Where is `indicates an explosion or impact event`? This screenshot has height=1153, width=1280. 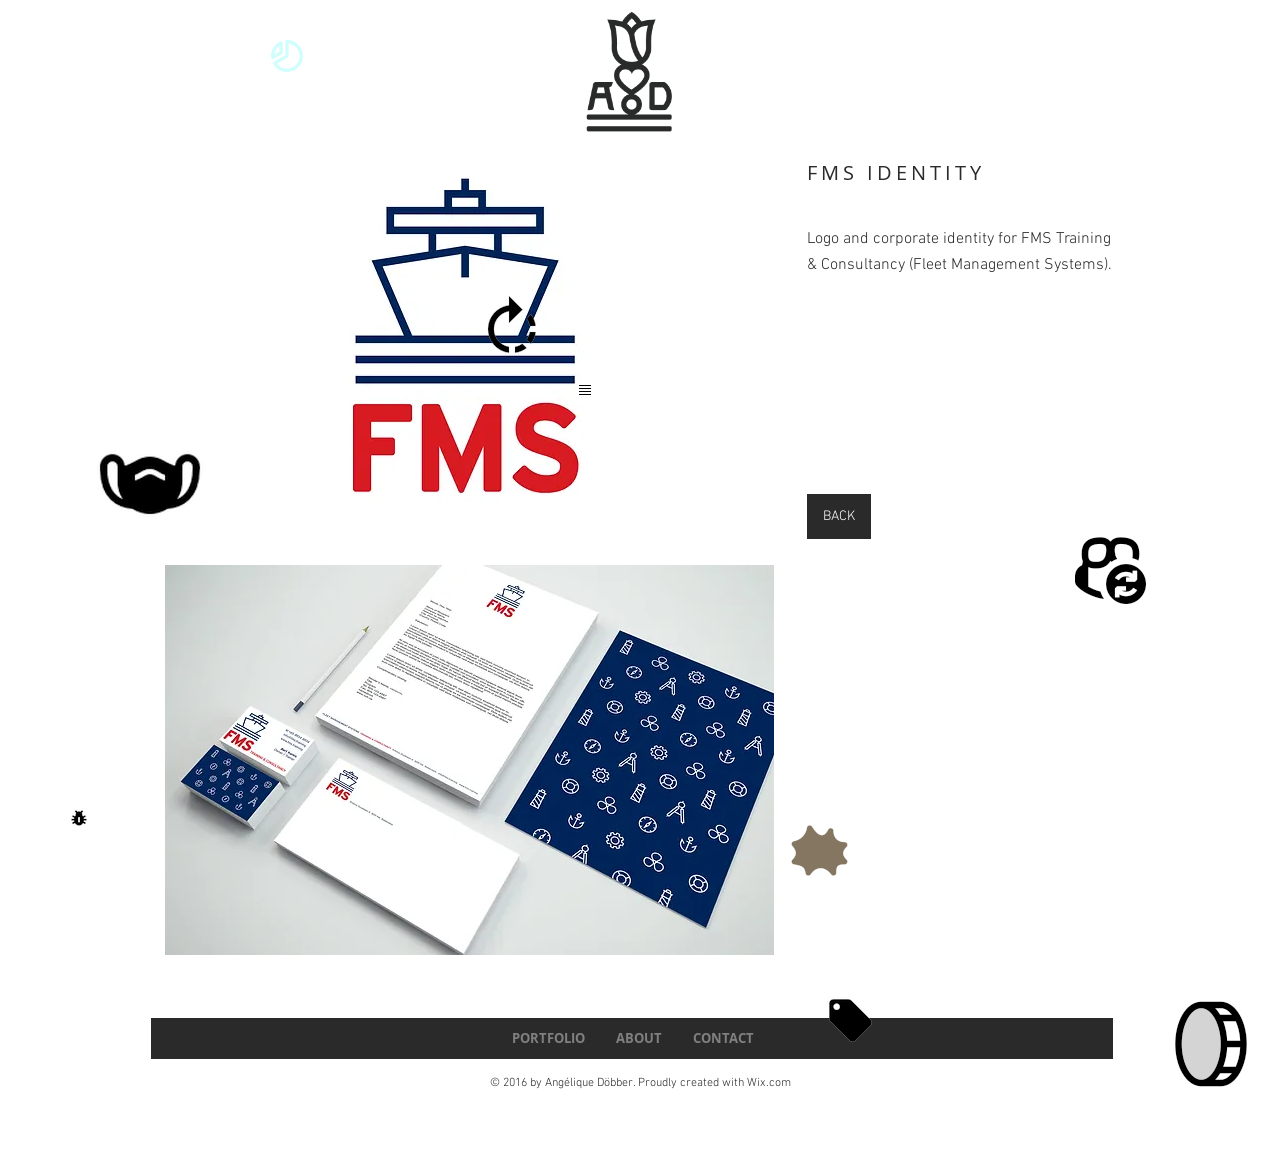 indicates an explosion or impact event is located at coordinates (819, 850).